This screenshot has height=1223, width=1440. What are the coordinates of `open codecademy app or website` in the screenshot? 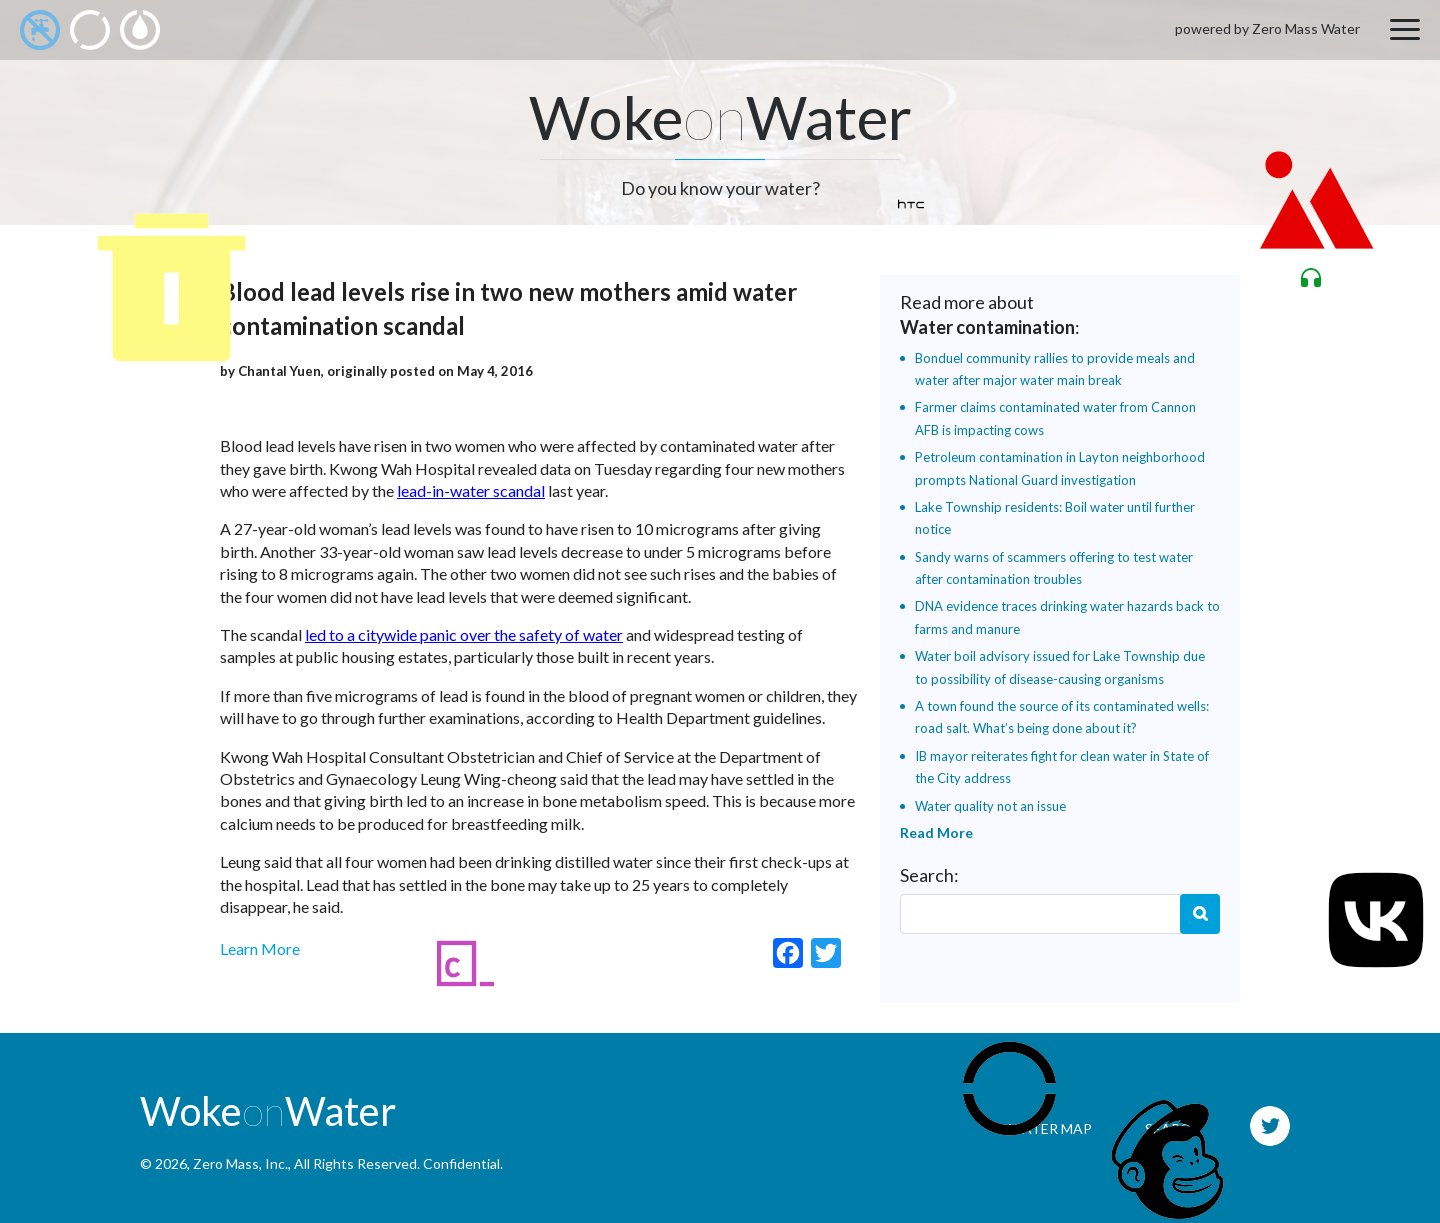 It's located at (465, 963).